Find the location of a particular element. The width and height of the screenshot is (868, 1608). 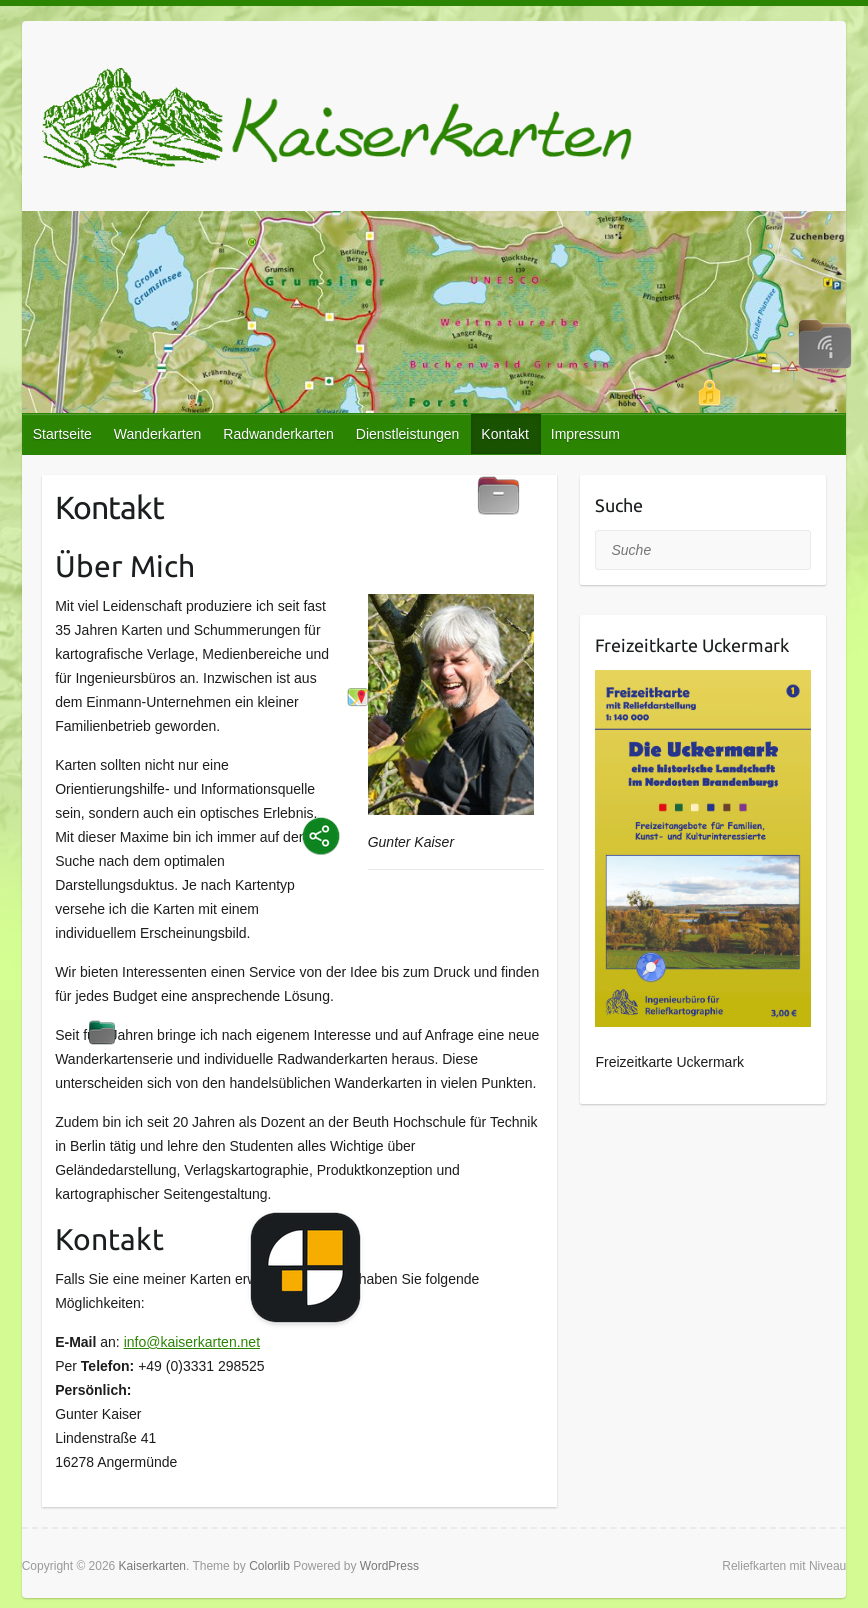

open the web browser app is located at coordinates (651, 967).